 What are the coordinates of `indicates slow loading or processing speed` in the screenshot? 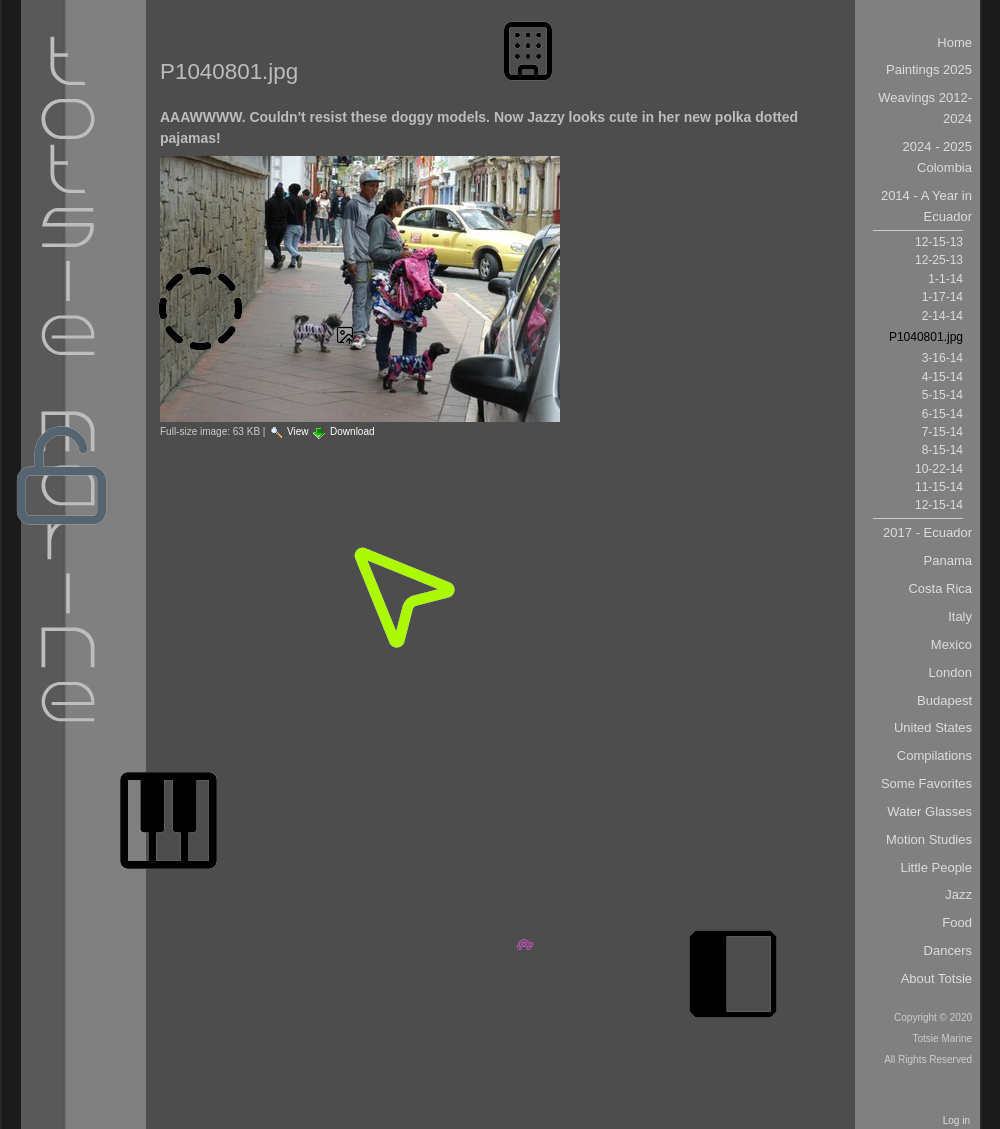 It's located at (525, 944).